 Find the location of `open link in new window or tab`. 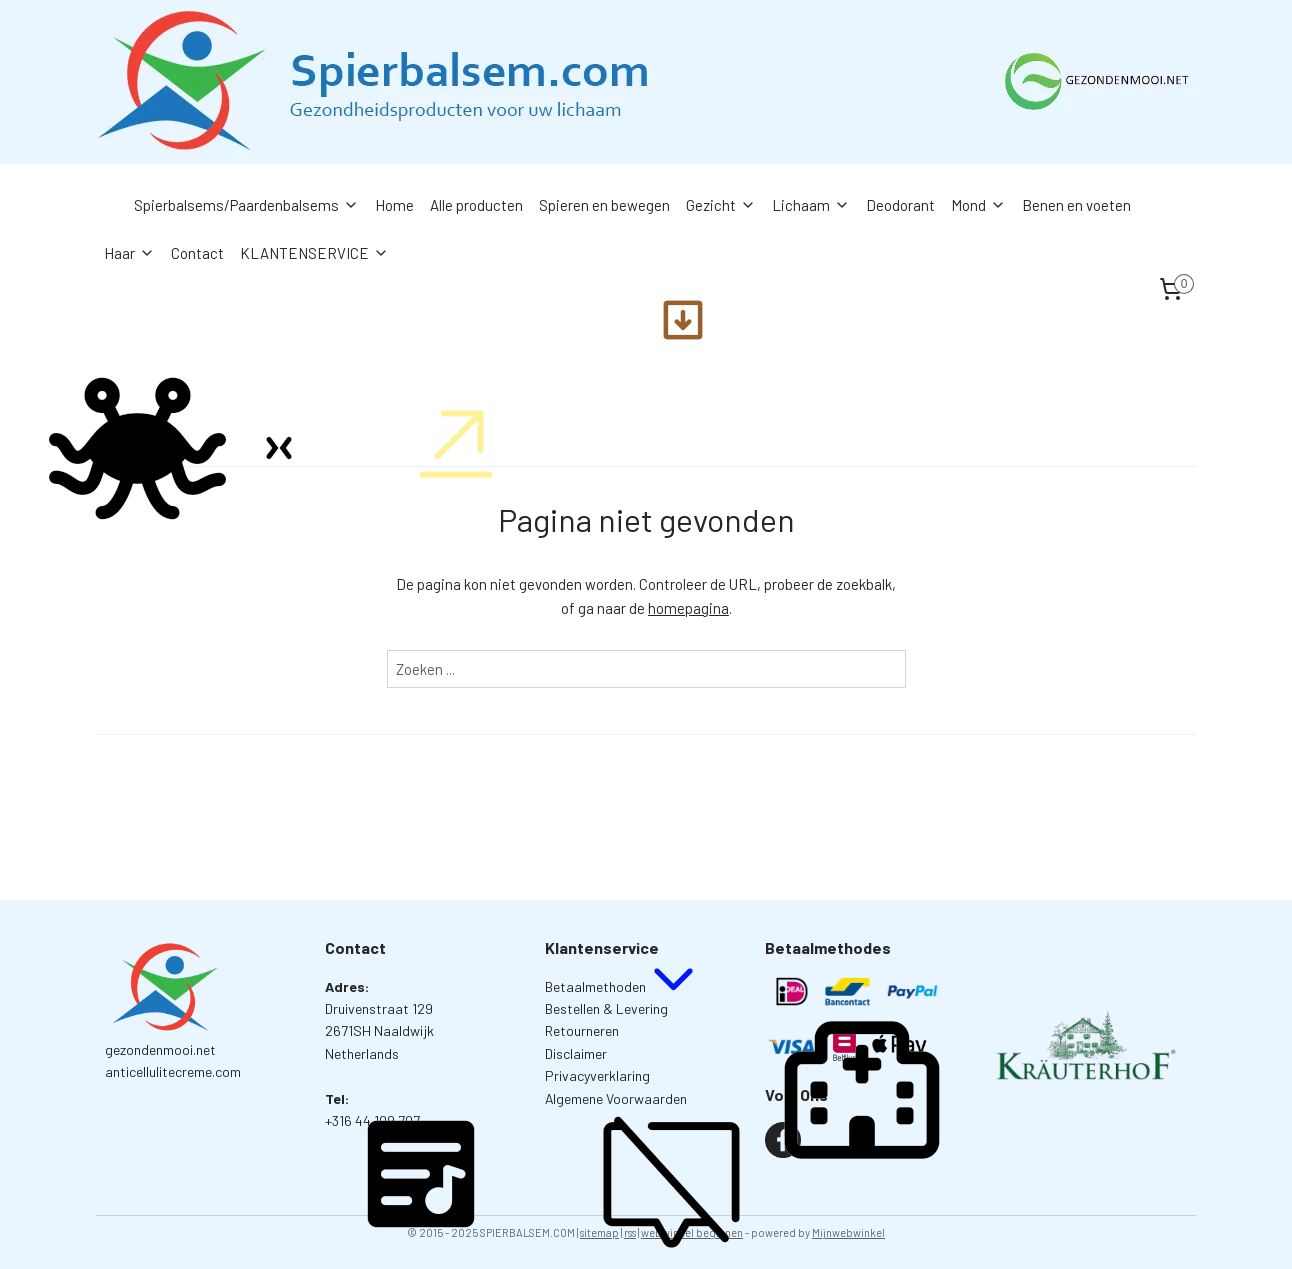

open link in new window or tab is located at coordinates (456, 441).